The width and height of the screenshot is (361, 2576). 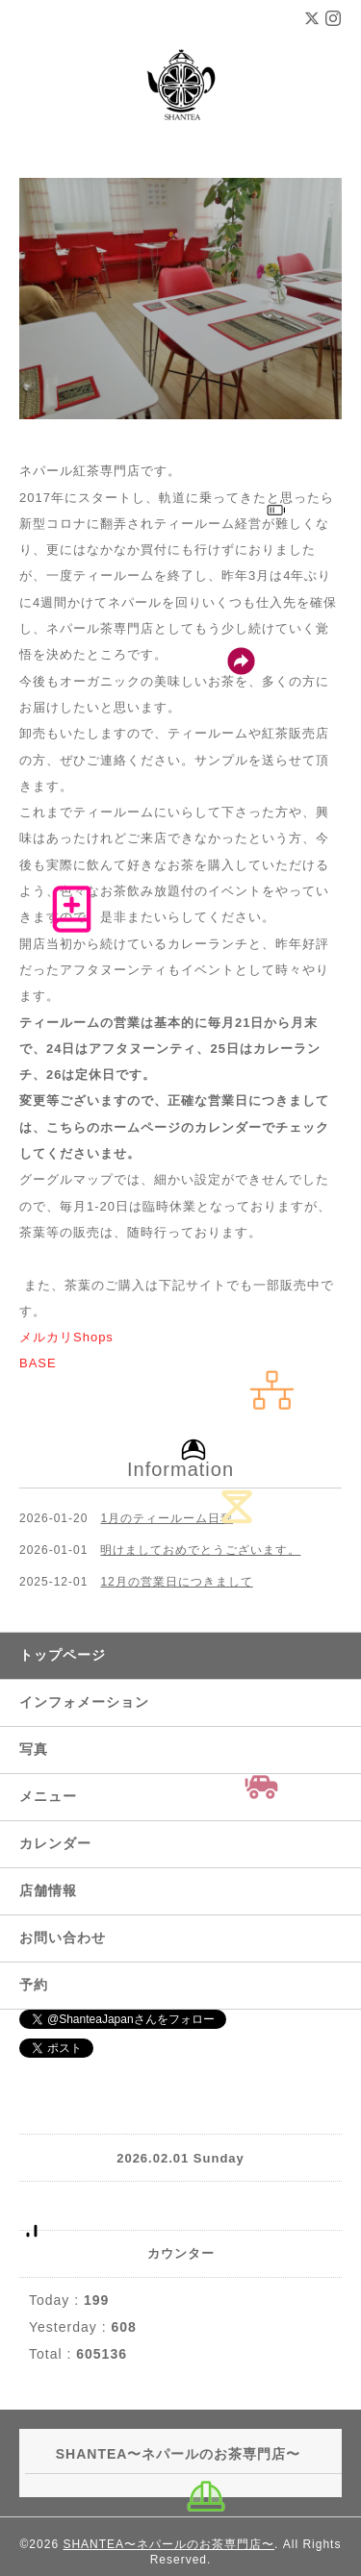 I want to click on select headwear or cap accessory, so click(x=193, y=1451).